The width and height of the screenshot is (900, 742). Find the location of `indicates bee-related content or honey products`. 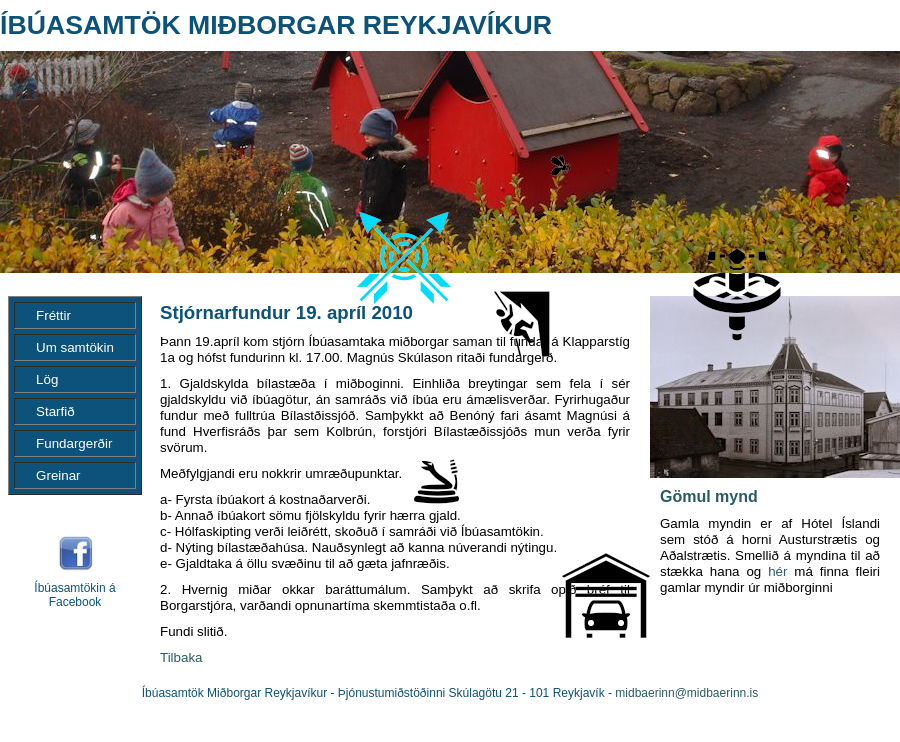

indicates bee-related content or honey products is located at coordinates (561, 166).